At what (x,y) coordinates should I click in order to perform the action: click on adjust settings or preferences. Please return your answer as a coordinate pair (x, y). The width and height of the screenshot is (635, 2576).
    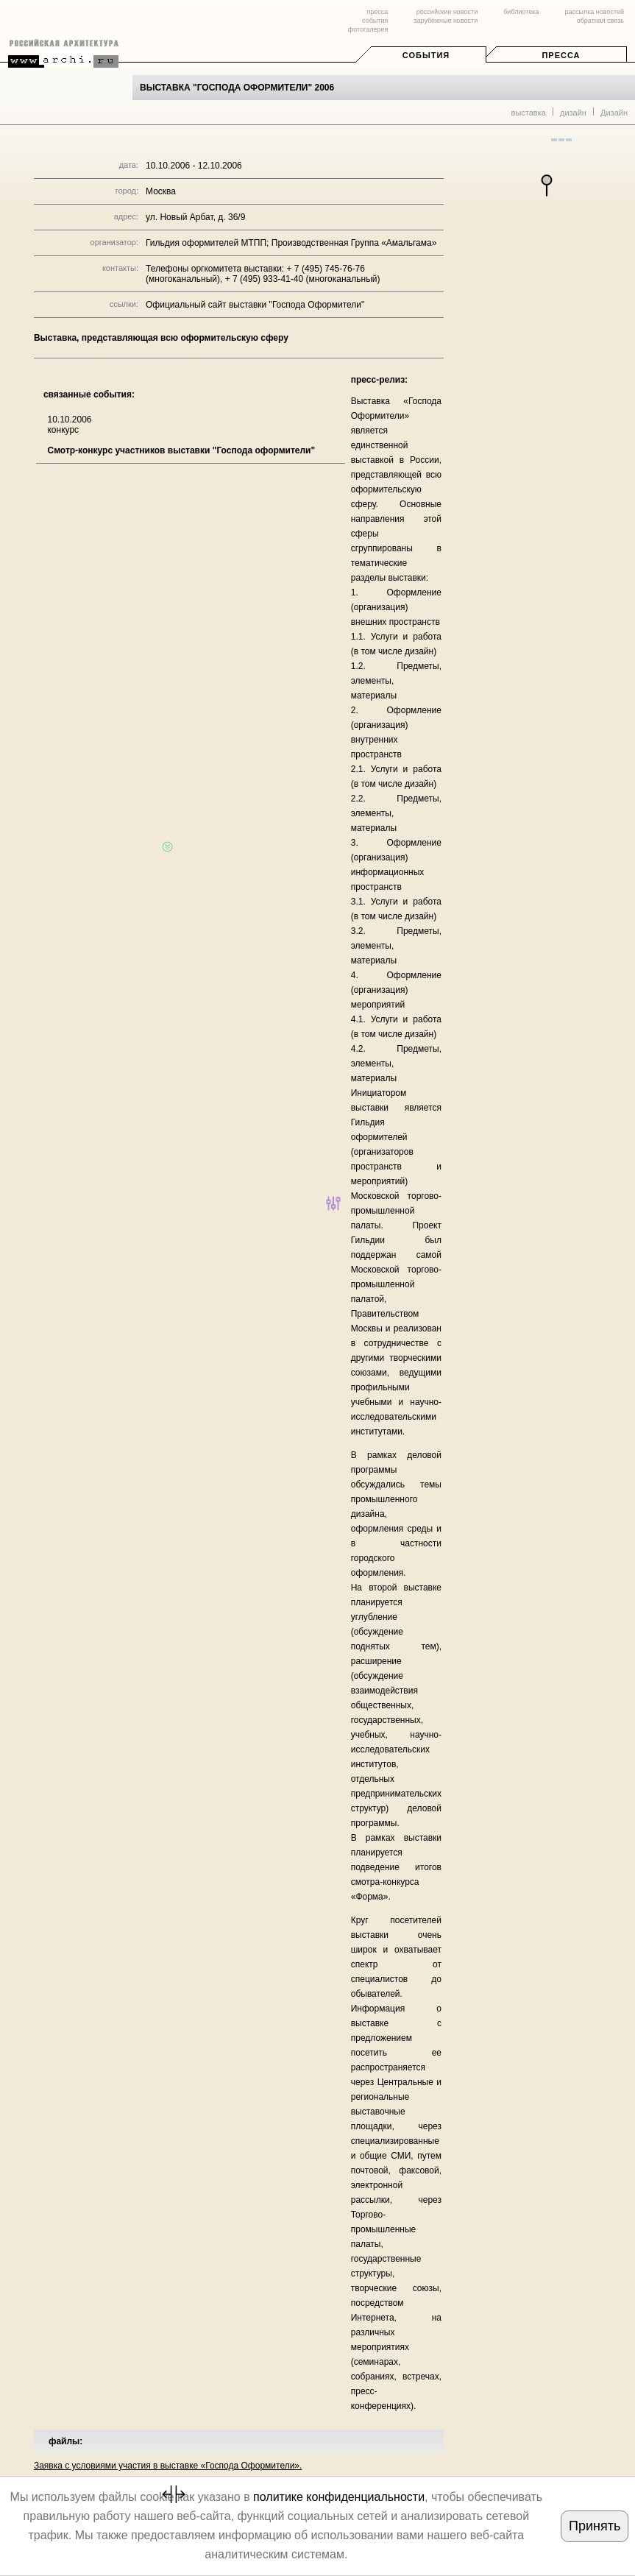
    Looking at the image, I should click on (333, 1203).